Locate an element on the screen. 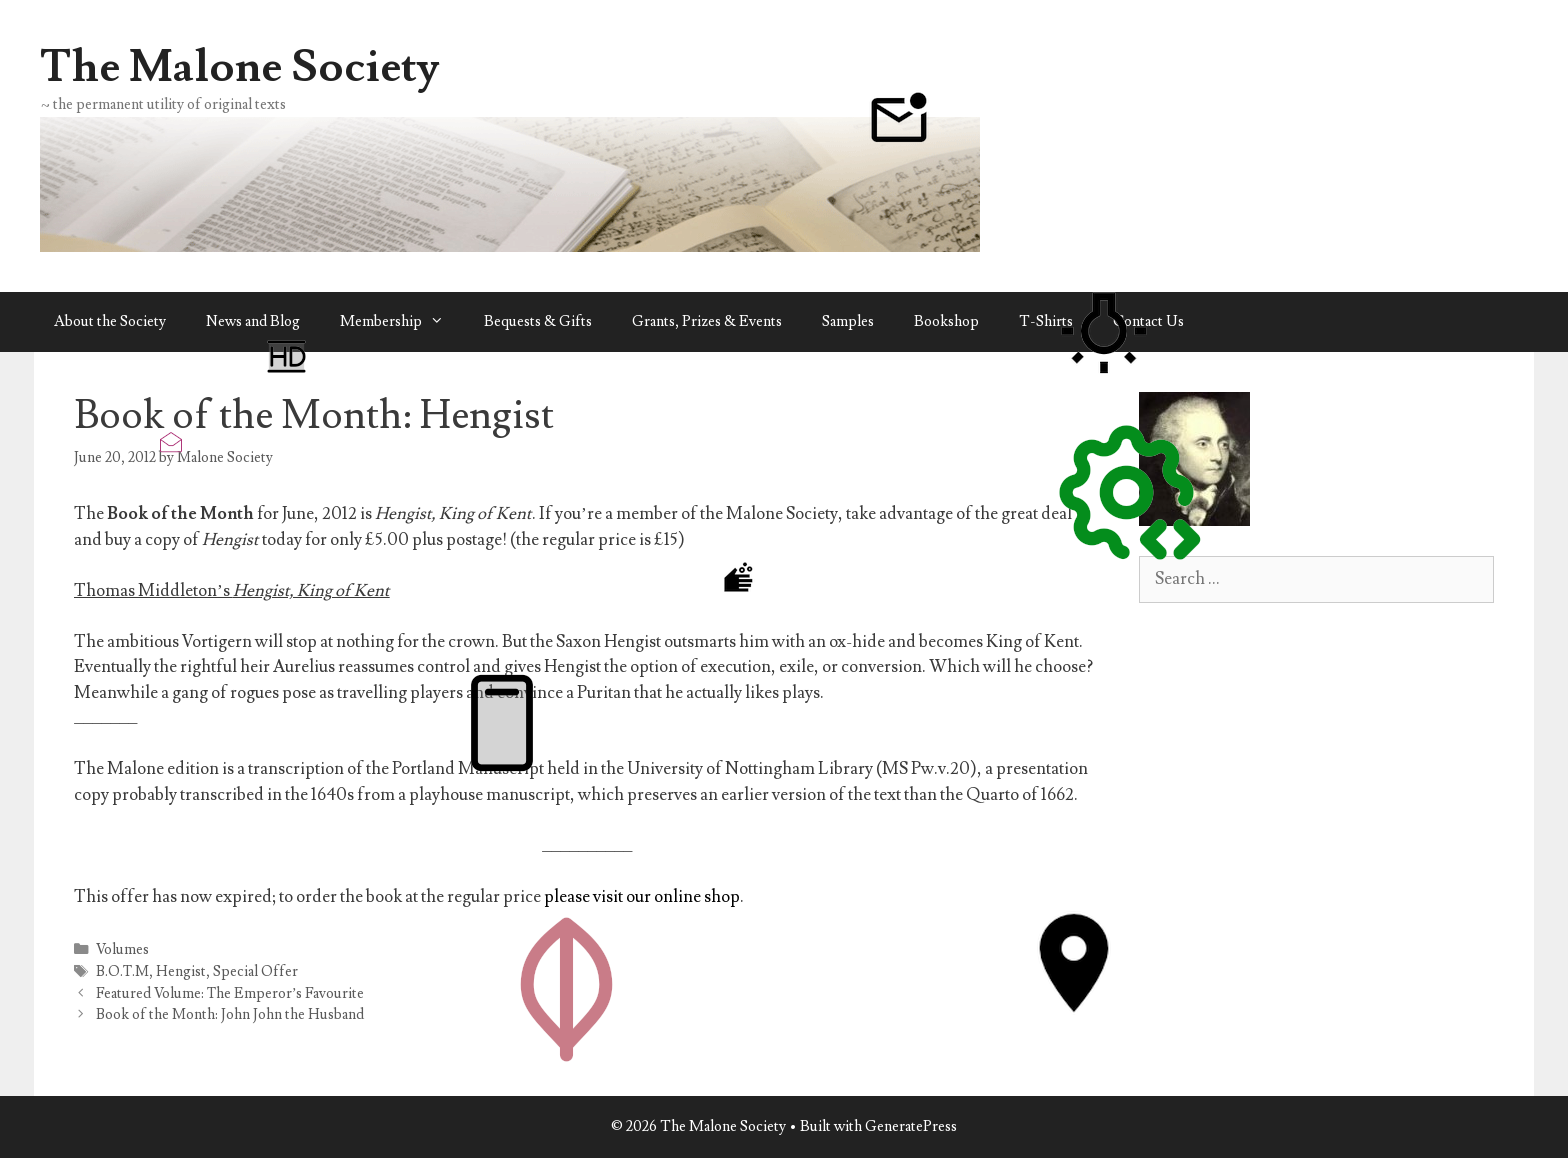  adjust incandescent light settings is located at coordinates (1104, 331).